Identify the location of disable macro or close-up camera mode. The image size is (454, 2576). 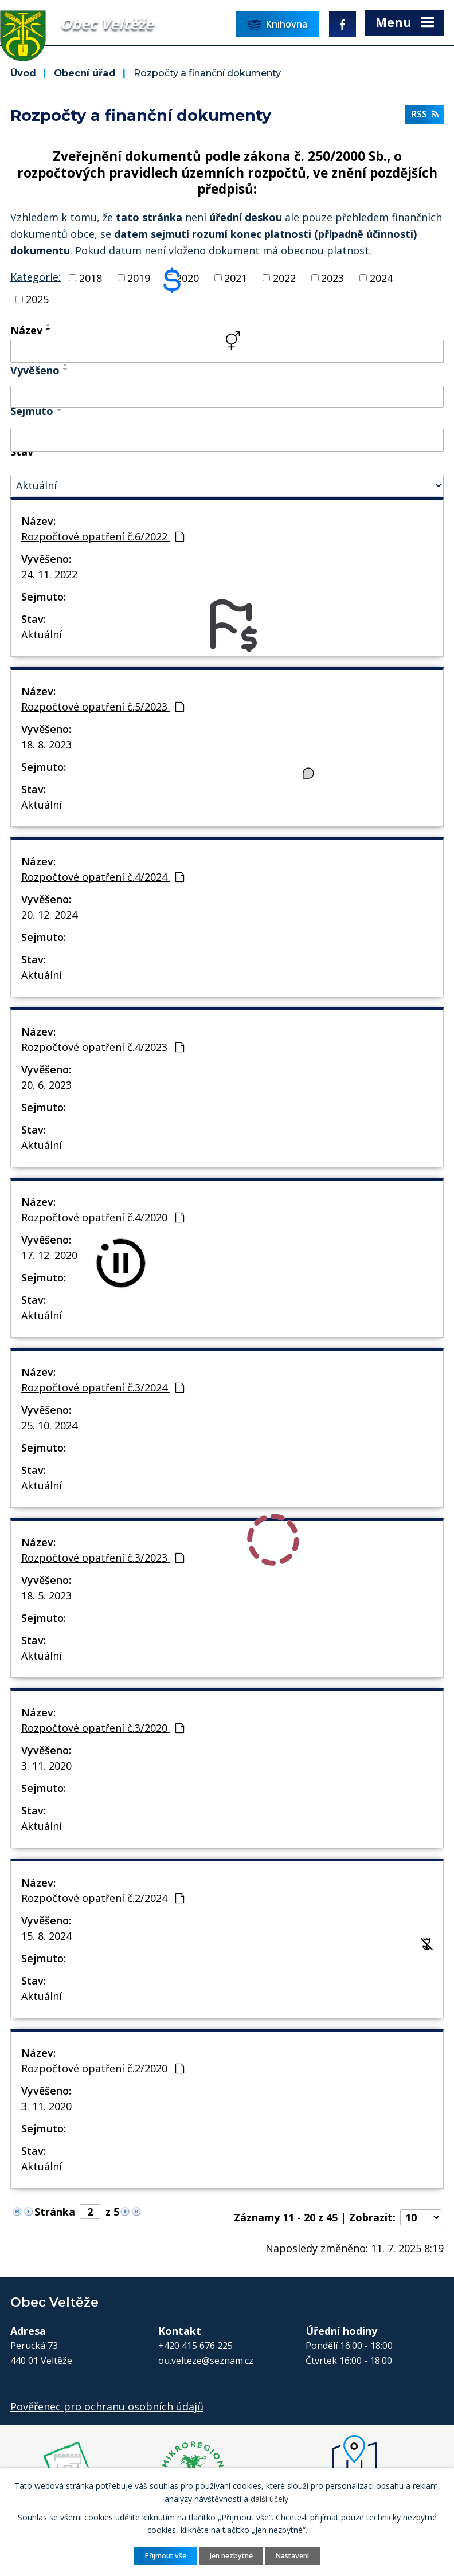
(426, 1944).